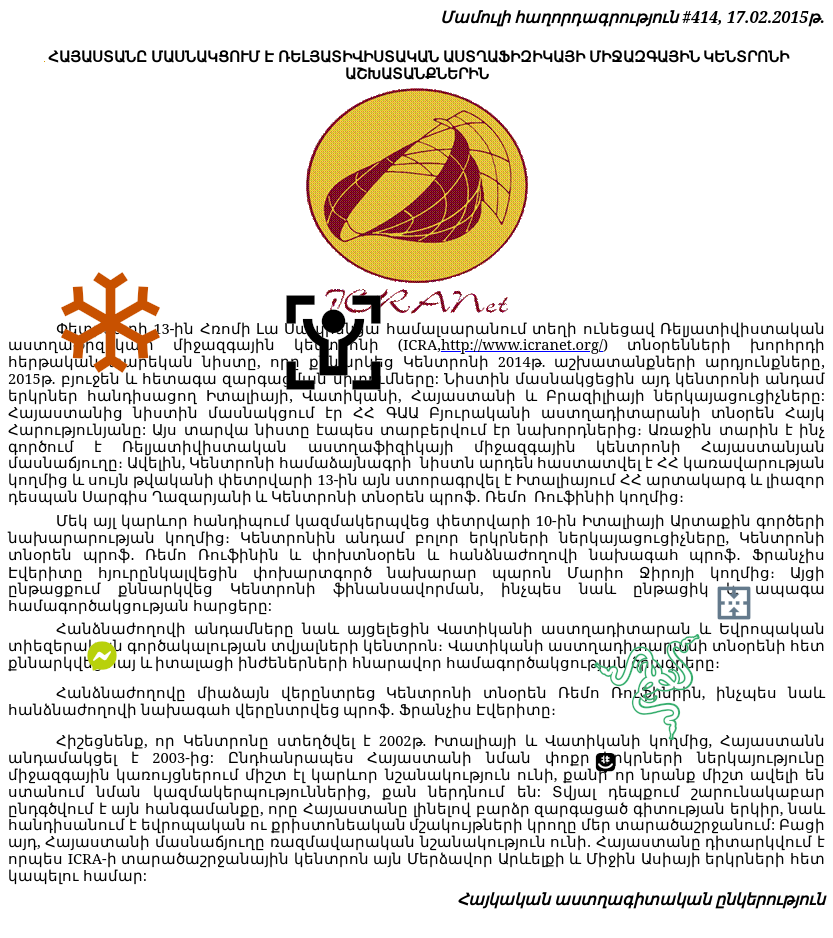 This screenshot has width=833, height=938. Describe the element at coordinates (110, 322) in the screenshot. I see `activate cooling or air conditioning mode` at that location.